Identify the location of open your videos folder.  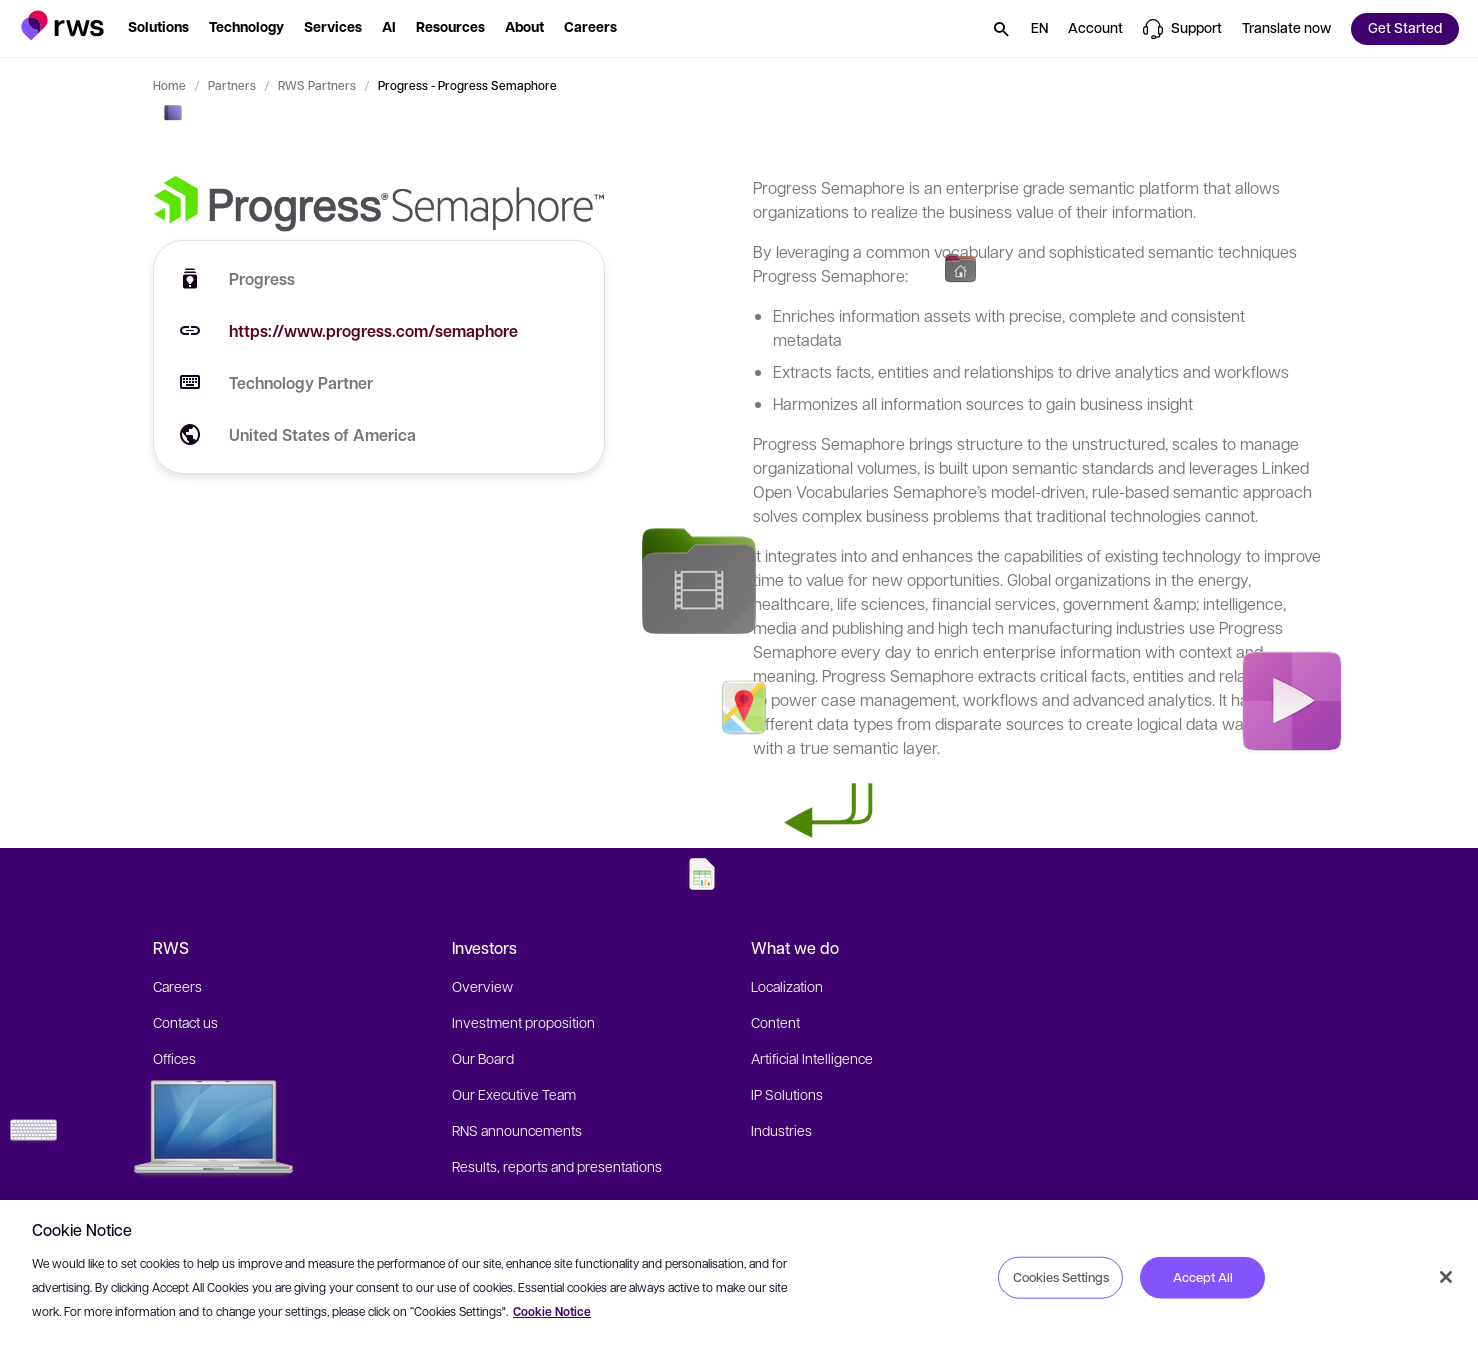
(699, 581).